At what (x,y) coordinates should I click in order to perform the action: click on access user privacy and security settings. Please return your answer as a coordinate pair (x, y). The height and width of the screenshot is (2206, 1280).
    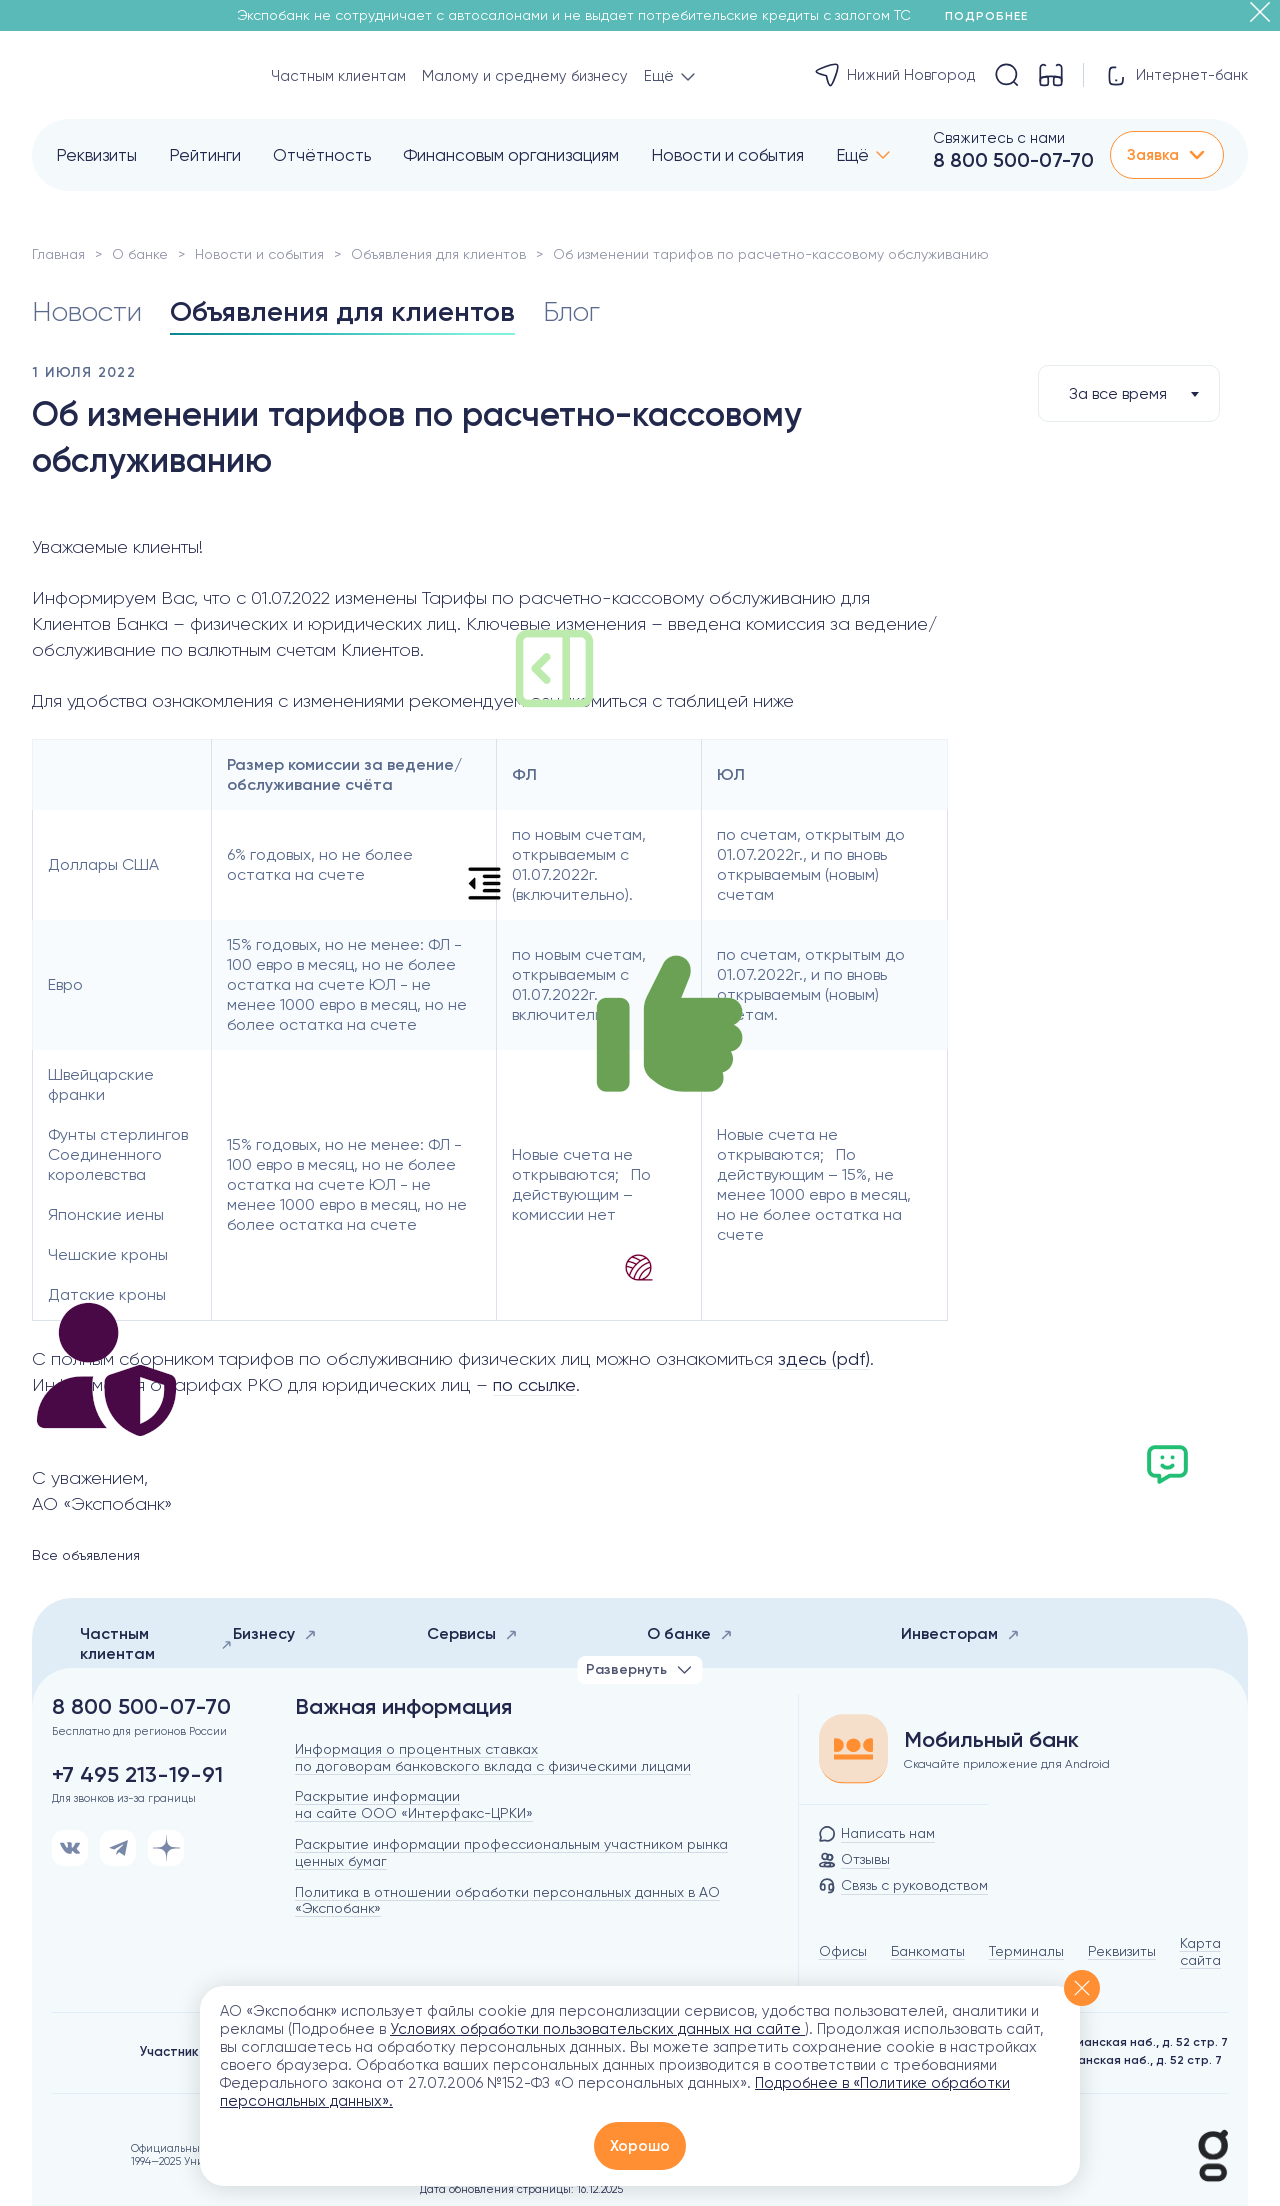
    Looking at the image, I should click on (104, 1364).